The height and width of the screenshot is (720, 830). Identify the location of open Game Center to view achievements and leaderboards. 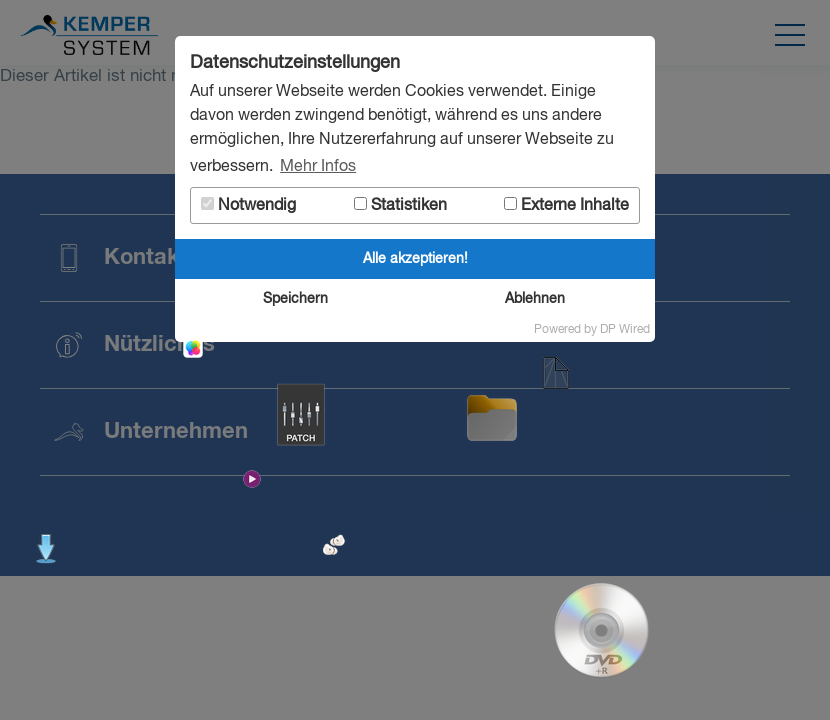
(193, 348).